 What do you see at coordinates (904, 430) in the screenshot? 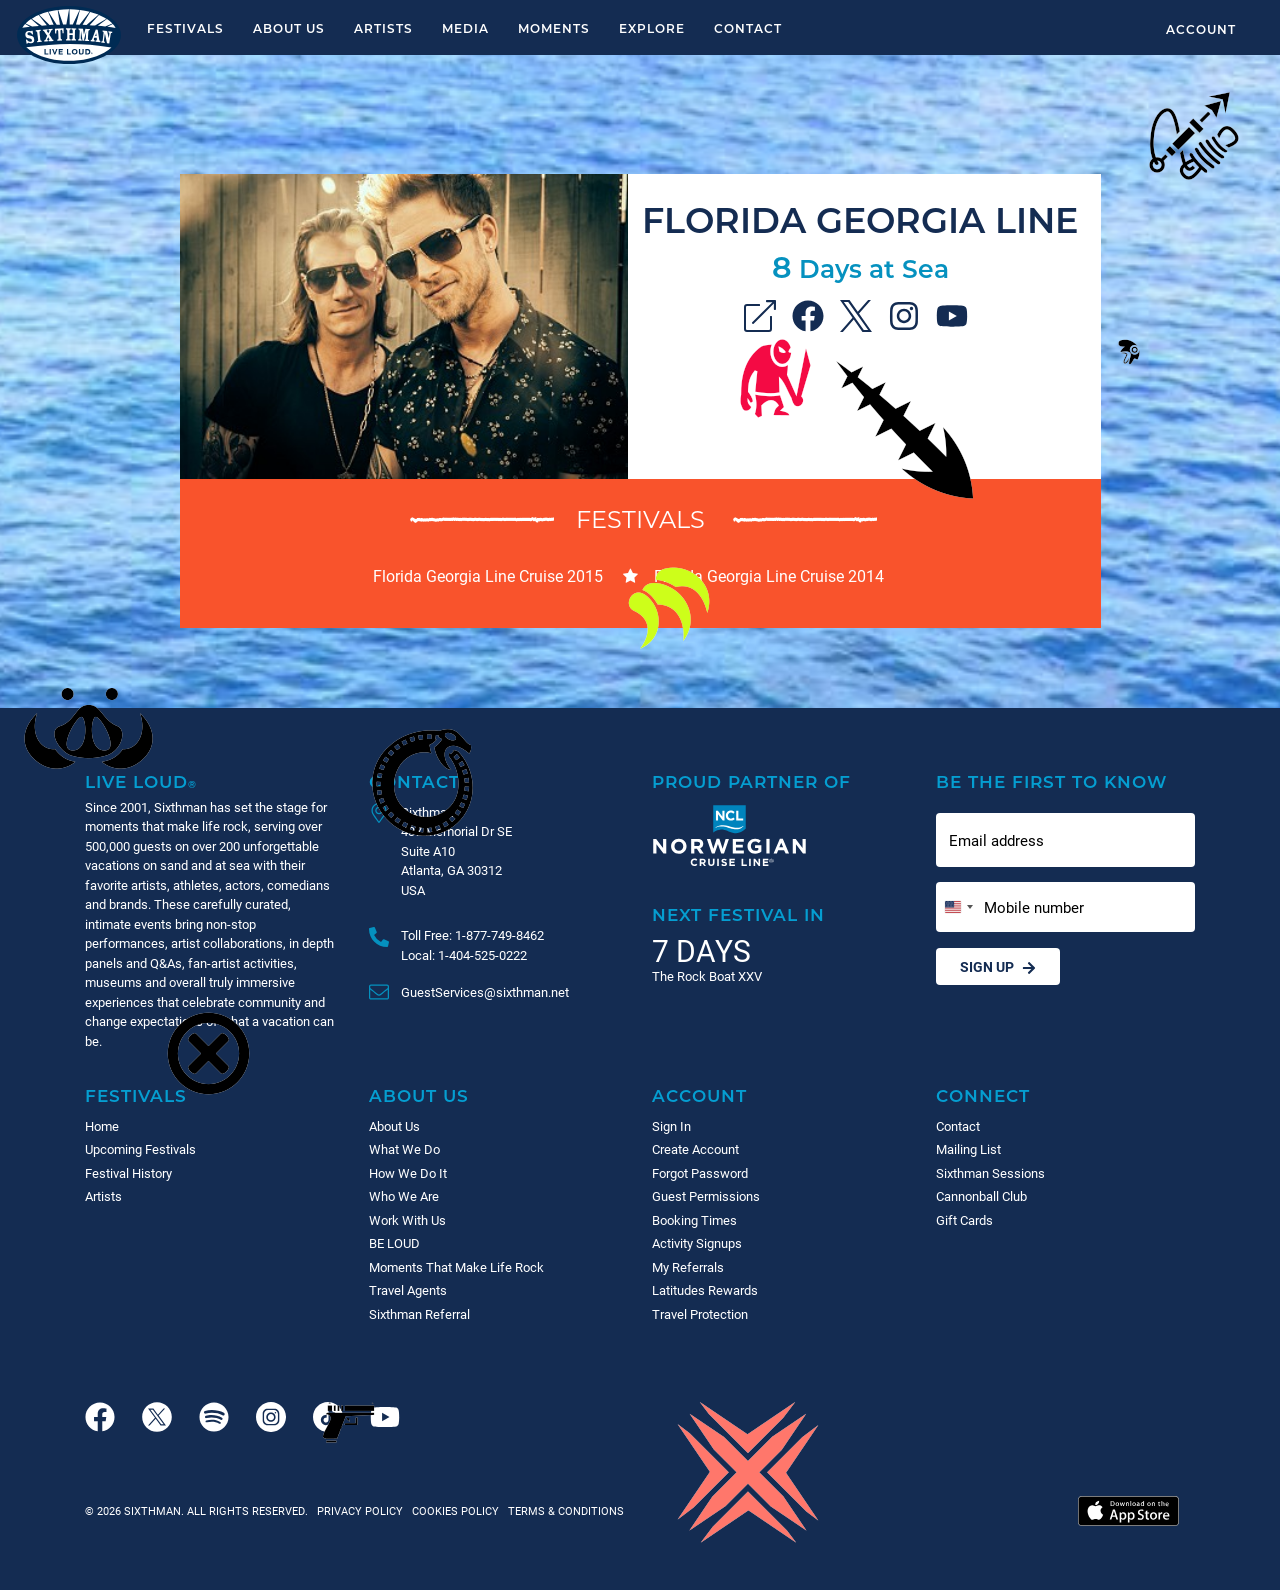
I see `select a barbed arrow projectile type` at bounding box center [904, 430].